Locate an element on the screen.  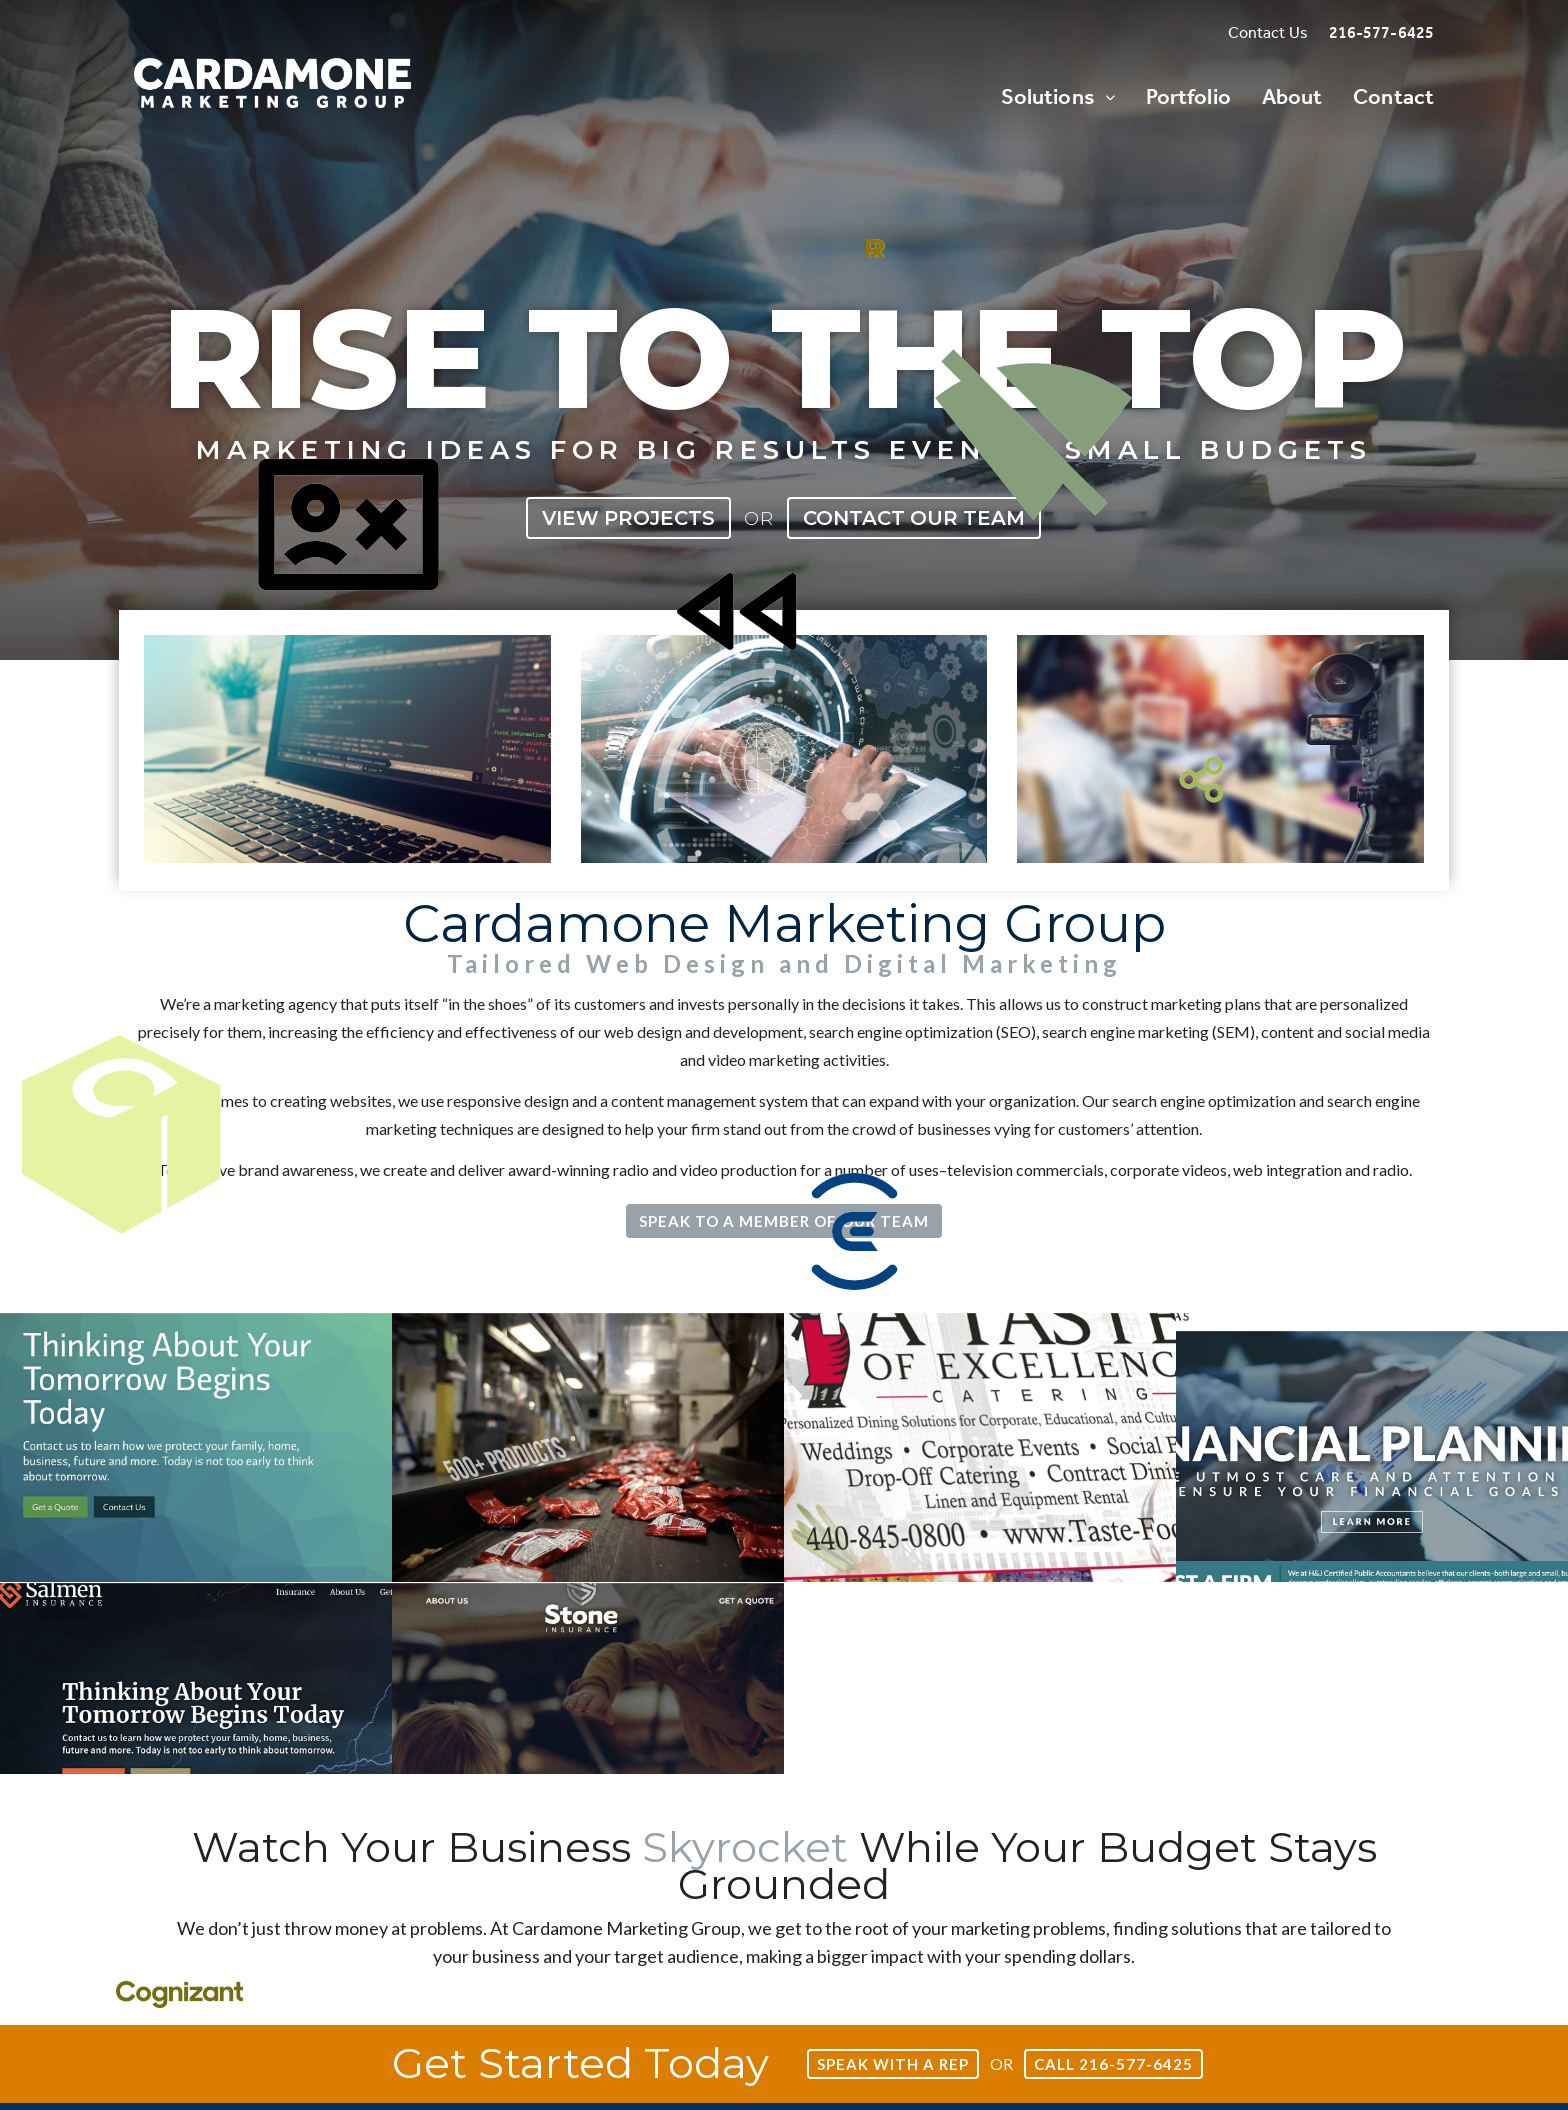
rewind or skip backward in media playback is located at coordinates (740, 611).